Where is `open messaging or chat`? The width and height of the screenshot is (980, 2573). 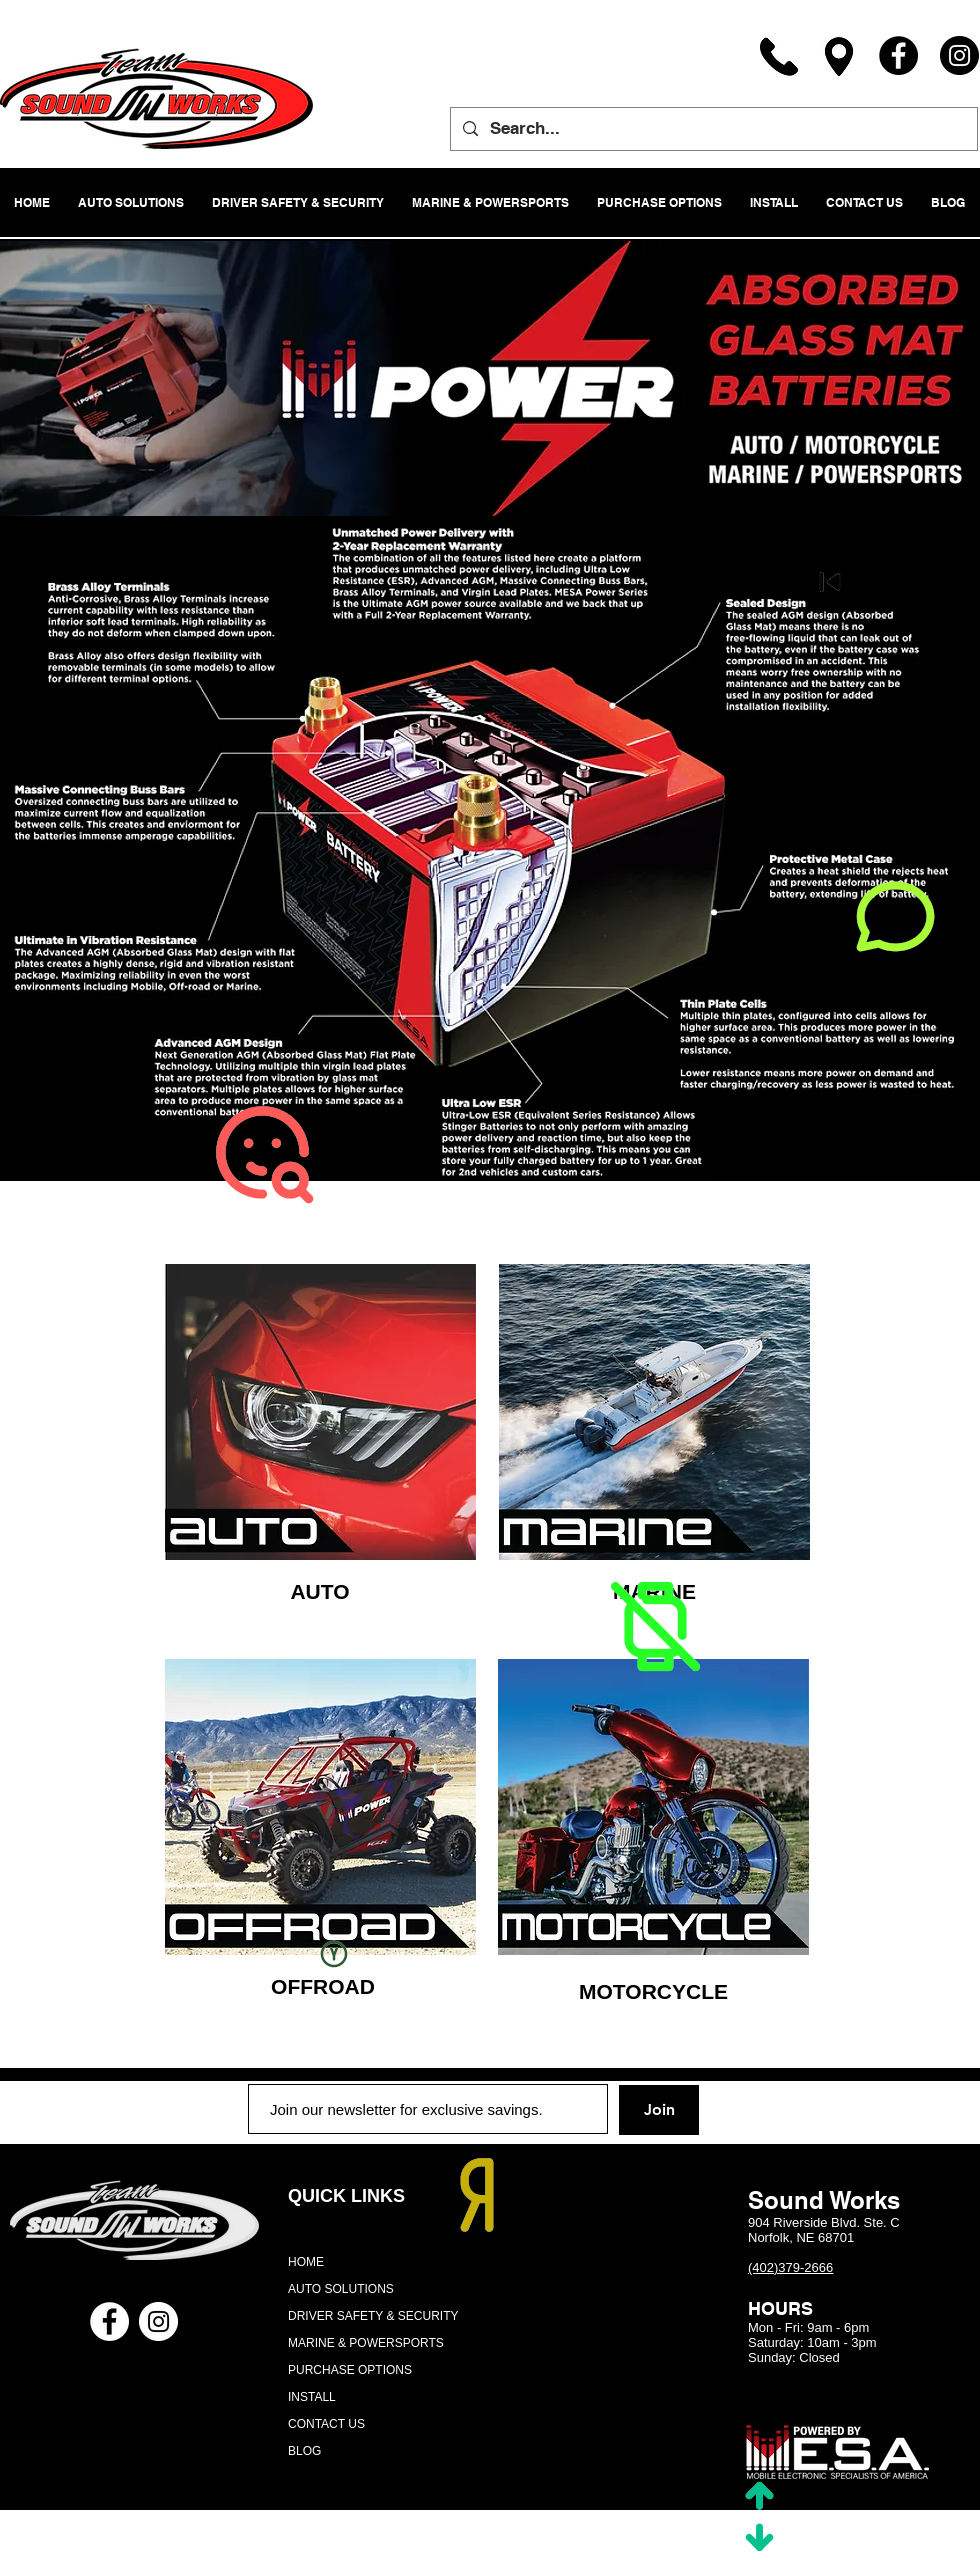 open messaging or chat is located at coordinates (895, 916).